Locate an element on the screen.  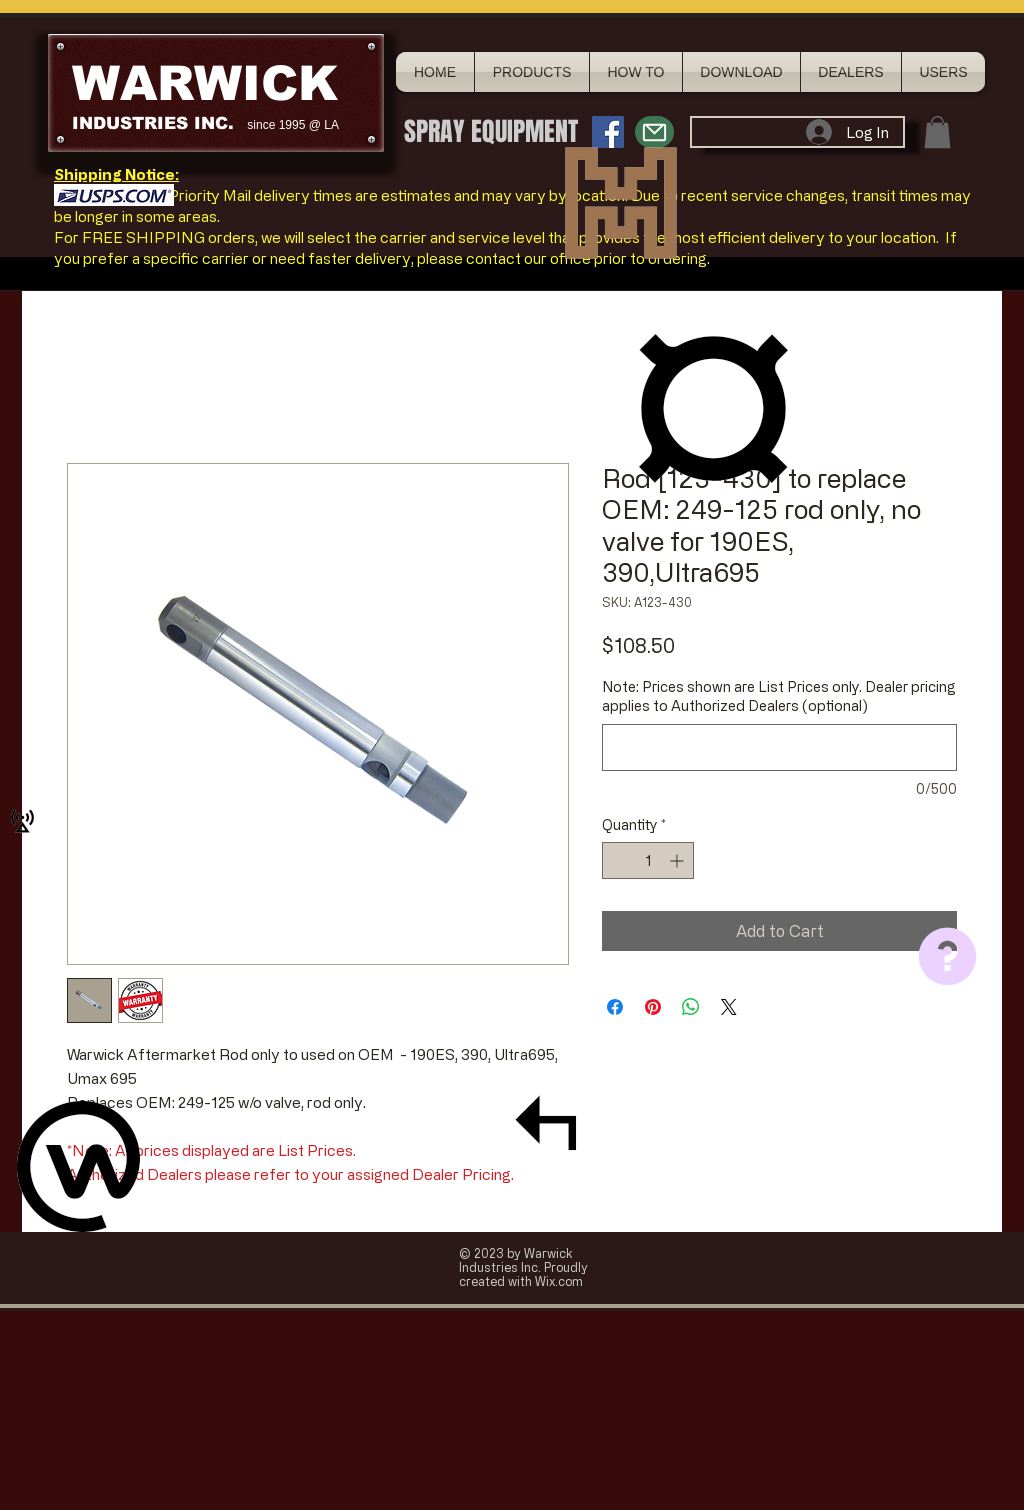
mixtral AI model logo is located at coordinates (621, 203).